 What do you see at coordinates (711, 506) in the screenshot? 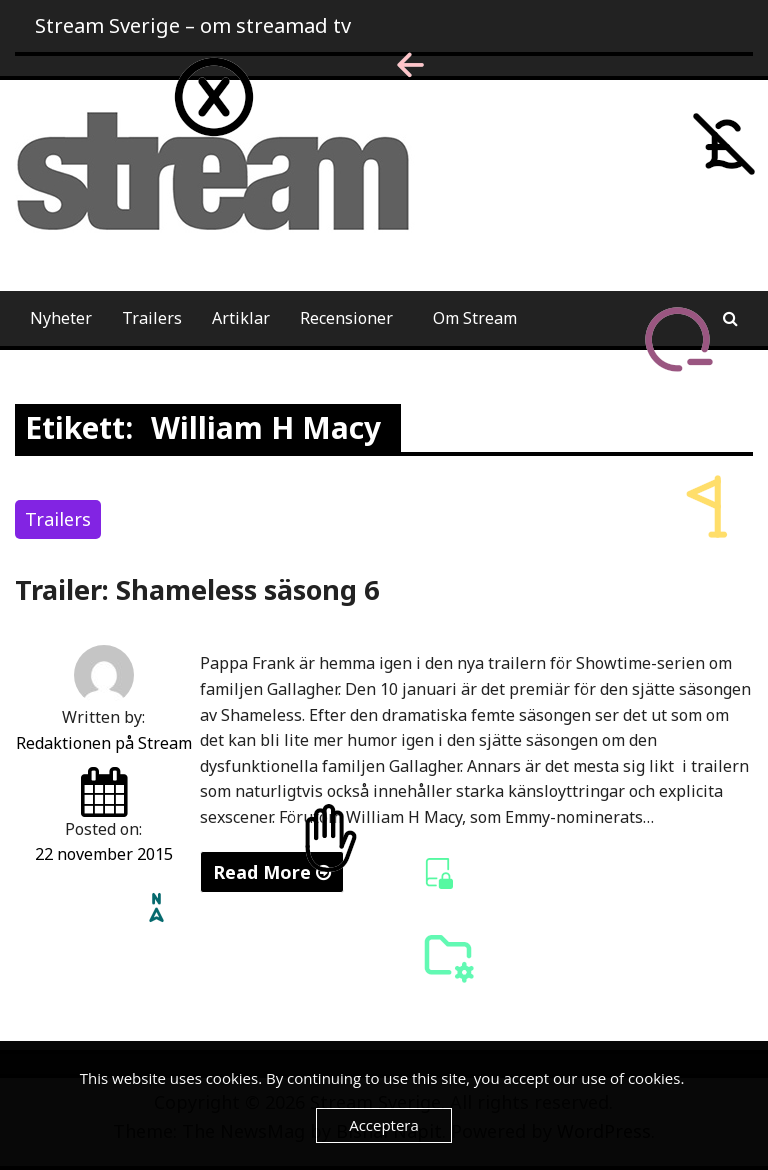
I see `mark or flag an important item` at bounding box center [711, 506].